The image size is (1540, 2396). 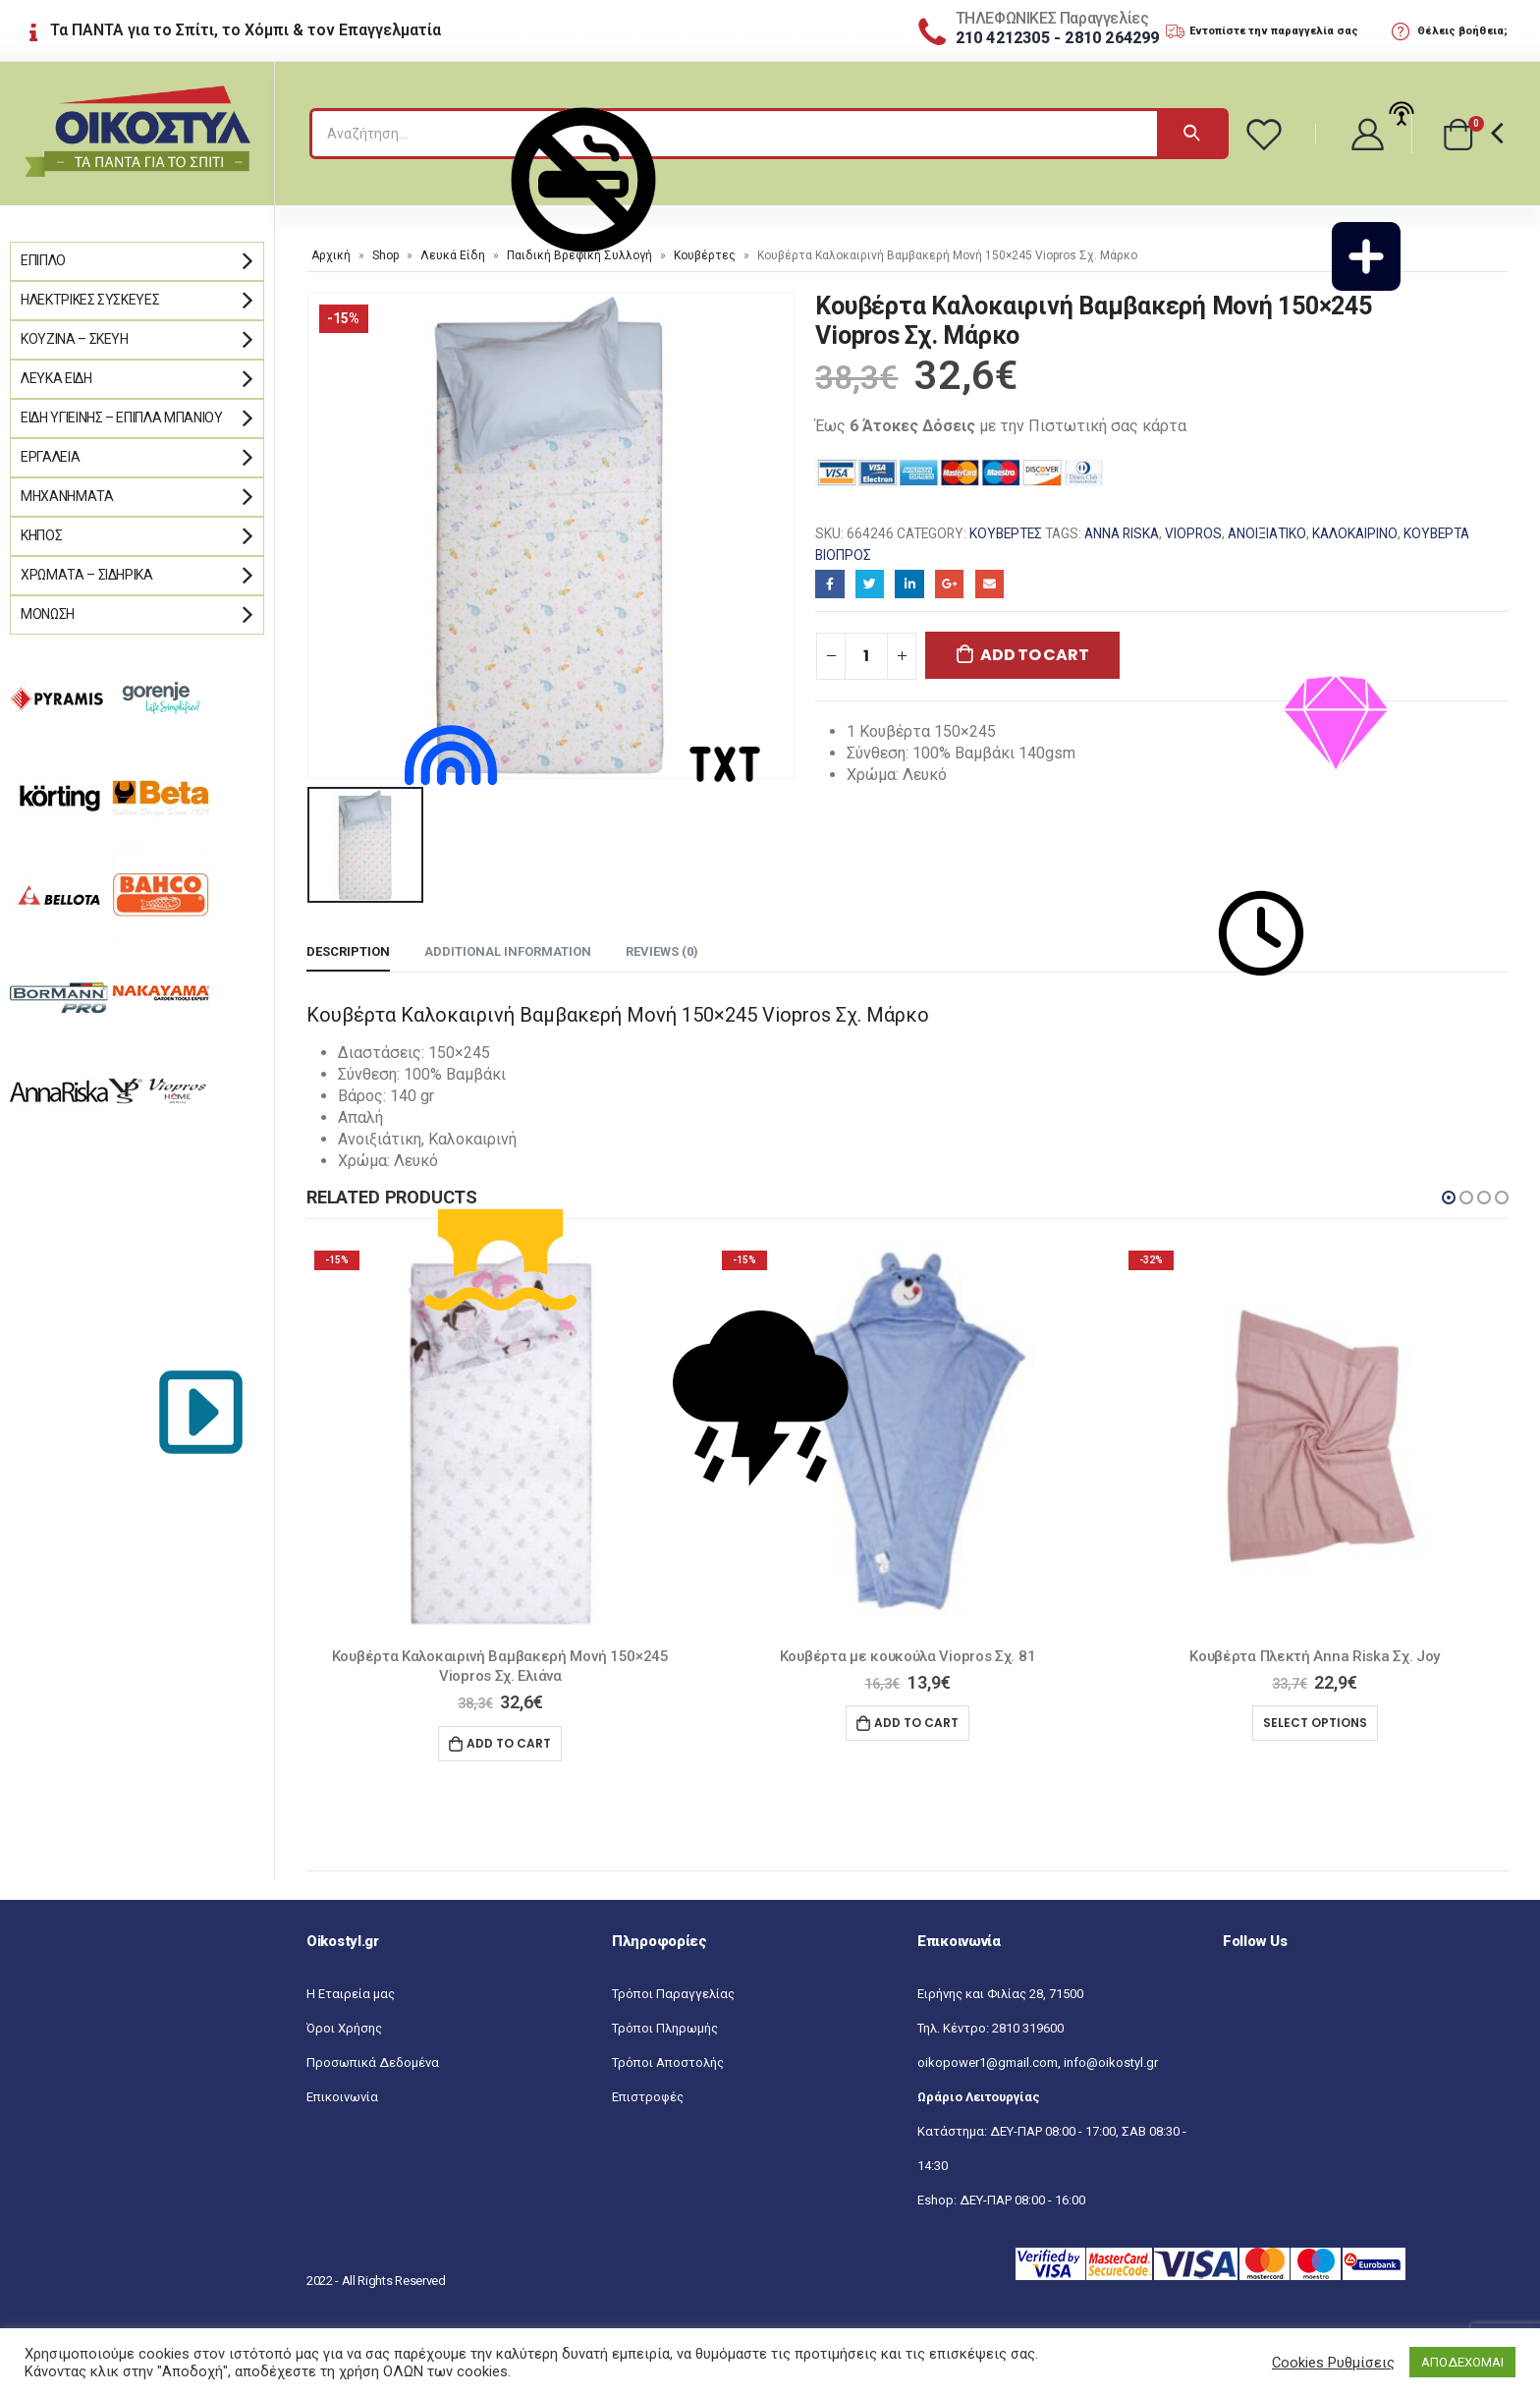 I want to click on indicates a bridge or water crossing location, so click(x=500, y=1255).